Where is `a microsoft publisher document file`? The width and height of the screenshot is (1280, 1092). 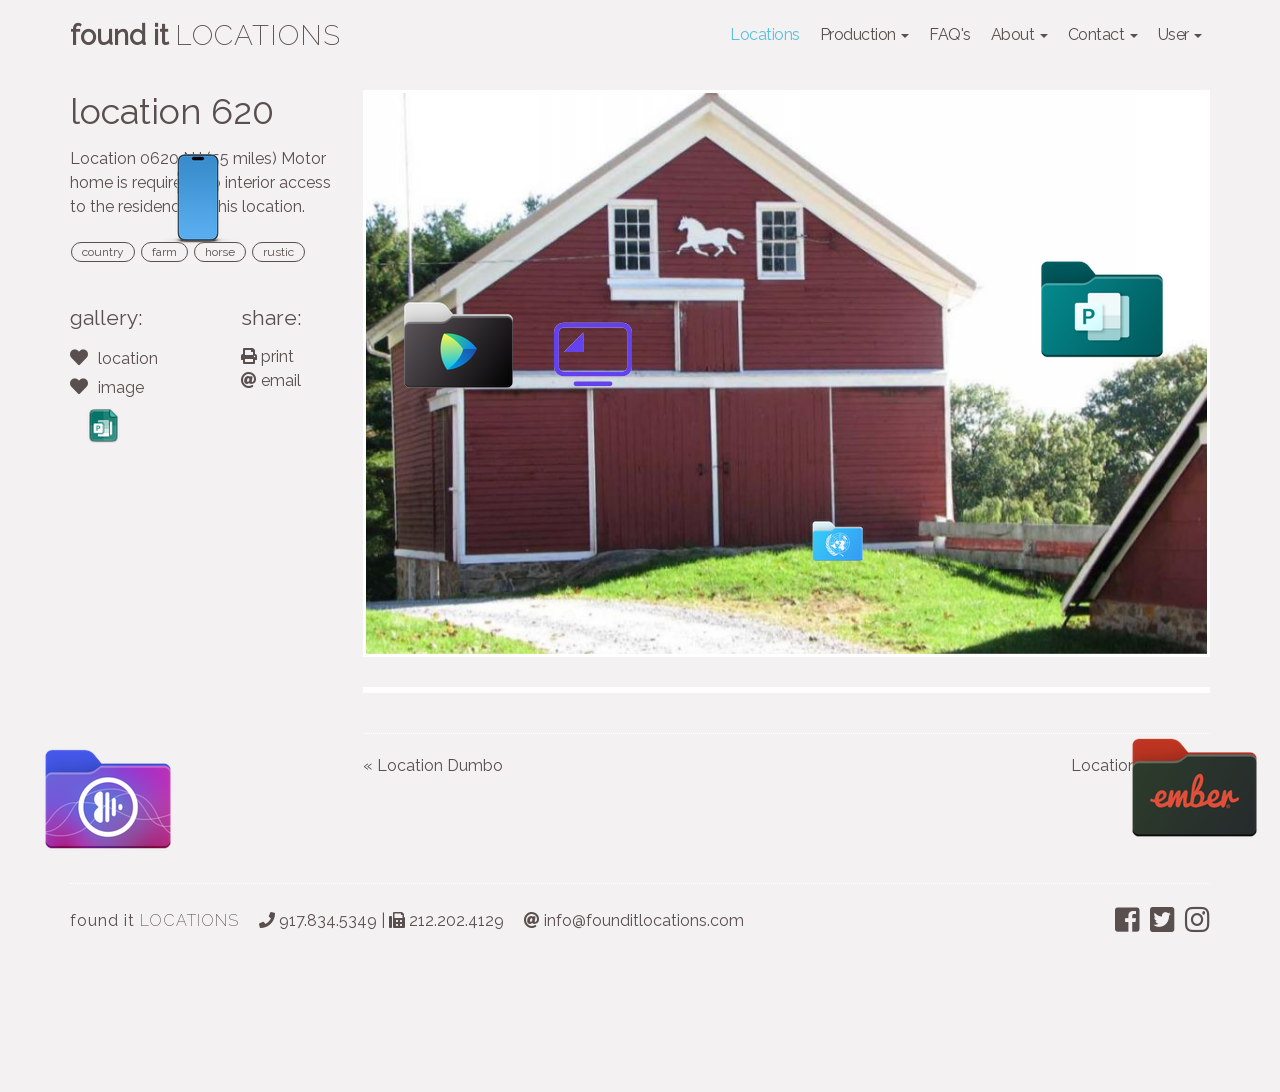 a microsoft publisher document file is located at coordinates (103, 425).